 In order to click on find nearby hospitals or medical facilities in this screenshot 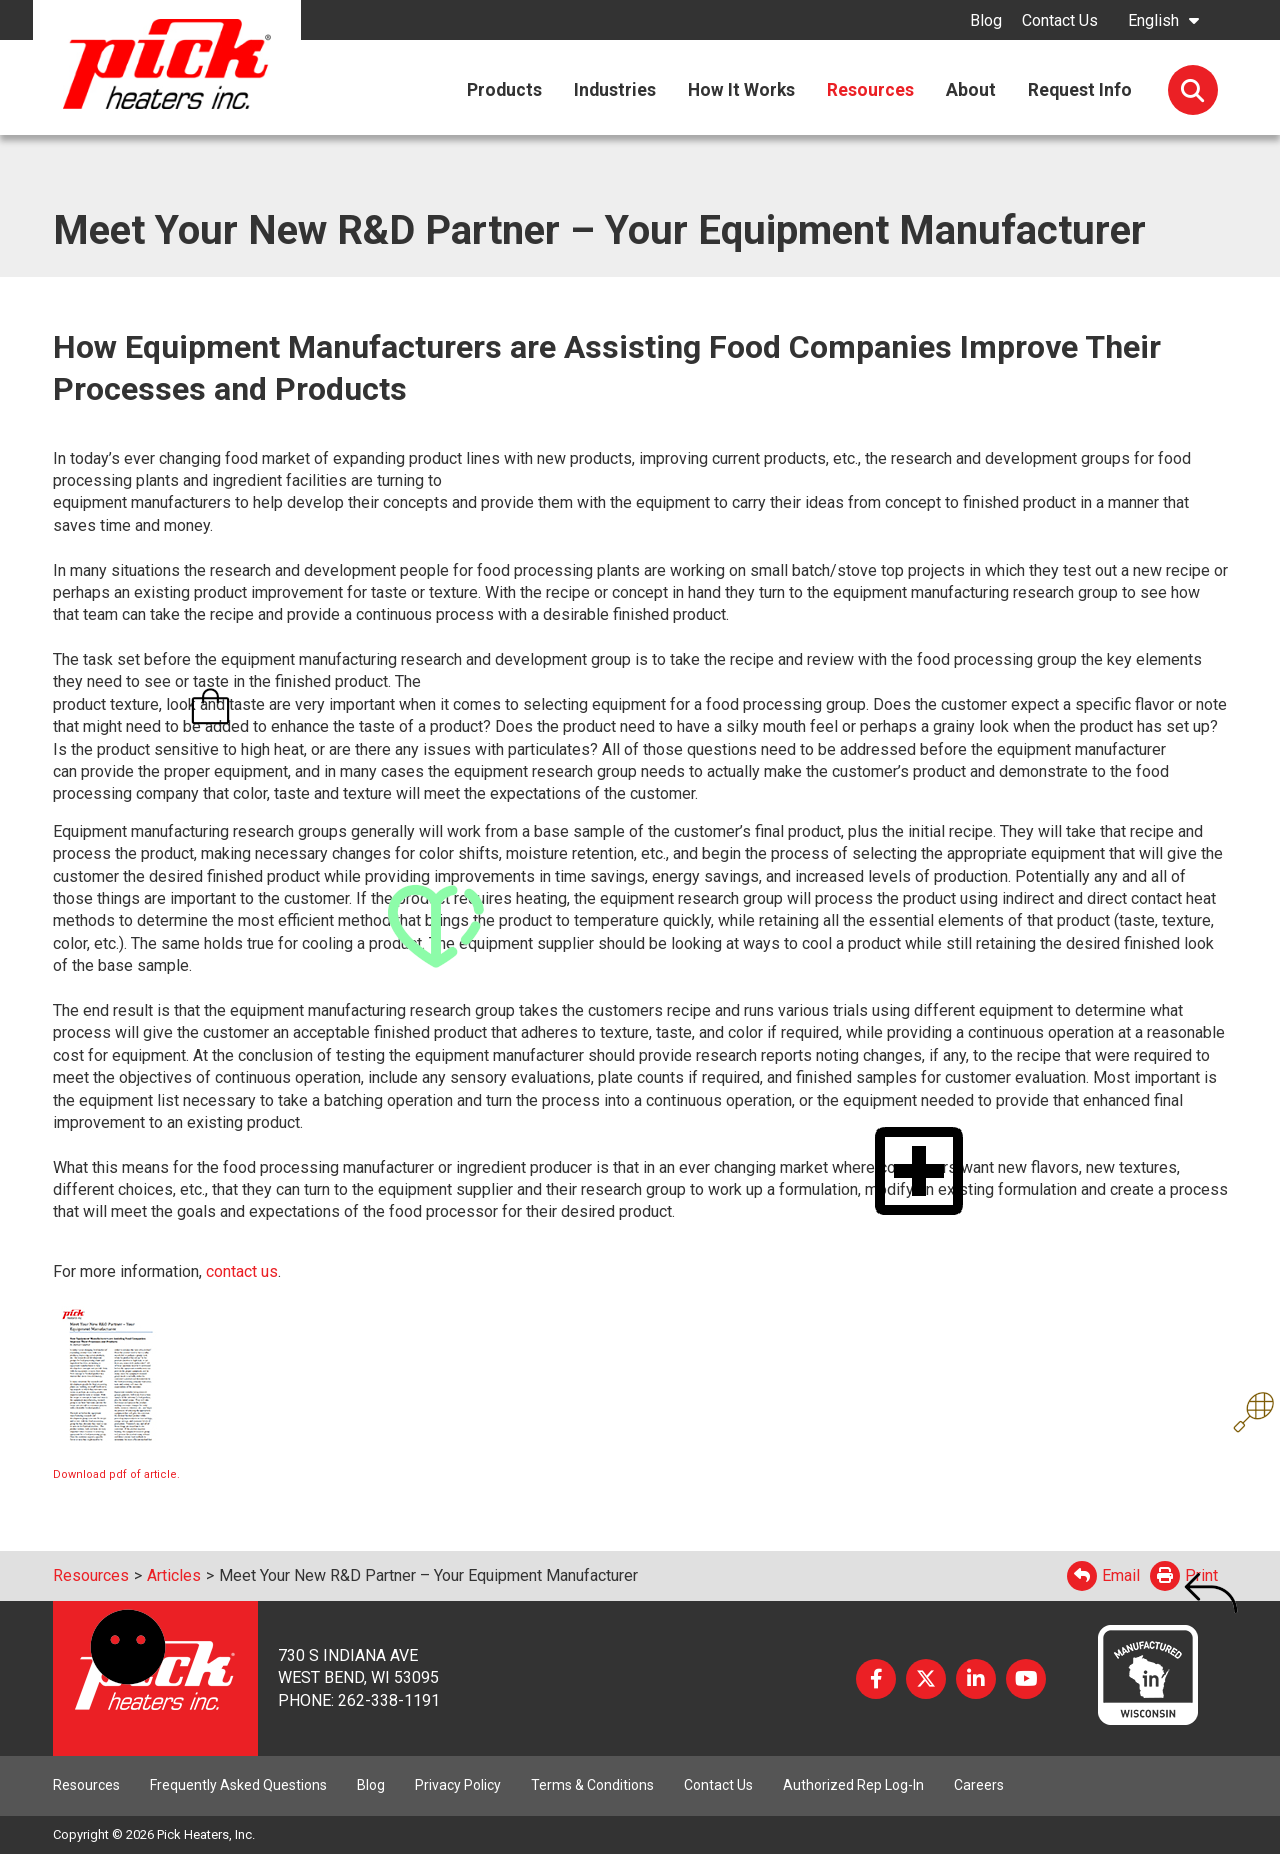, I will do `click(919, 1171)`.